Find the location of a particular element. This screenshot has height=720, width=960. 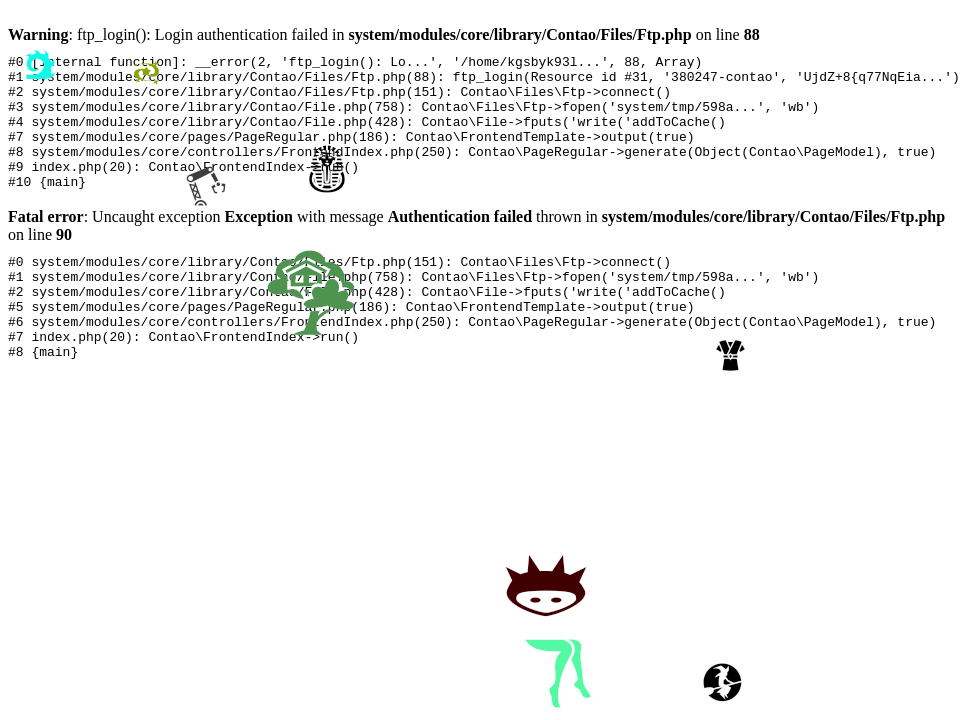

select ninja armor equipment is located at coordinates (730, 355).